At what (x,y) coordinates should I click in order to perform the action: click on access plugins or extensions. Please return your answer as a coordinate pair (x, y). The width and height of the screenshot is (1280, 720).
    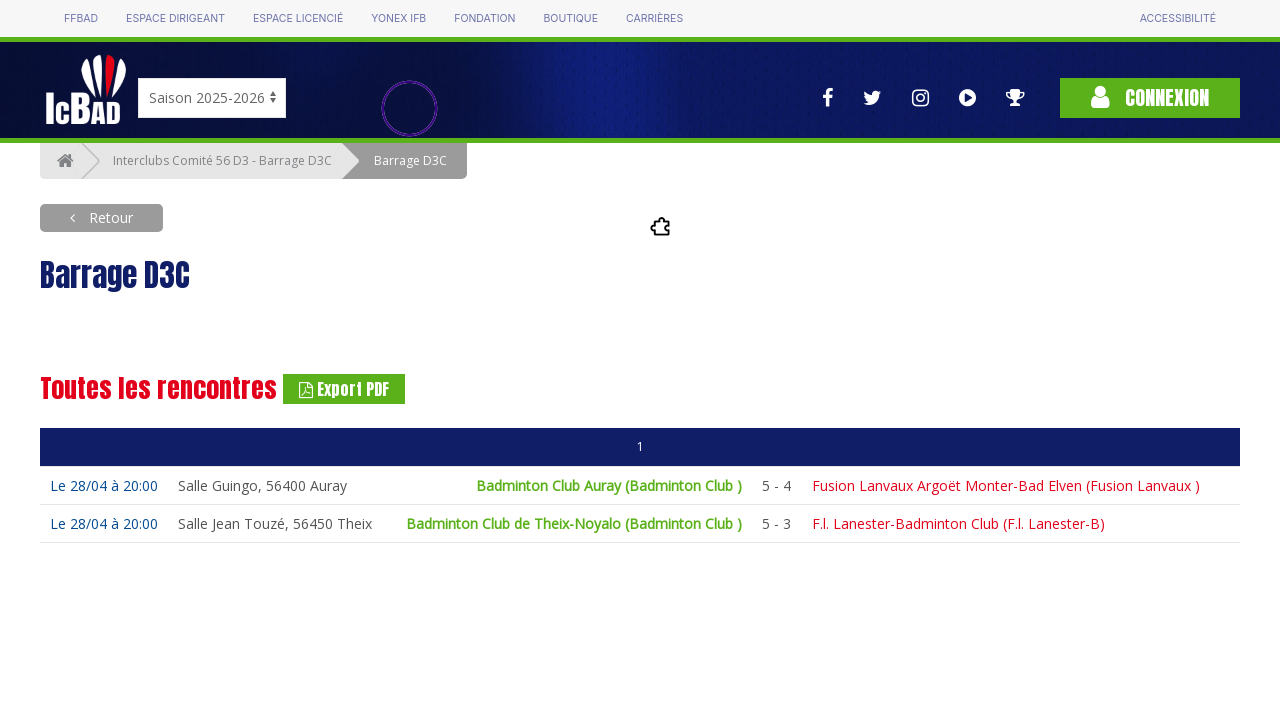
    Looking at the image, I should click on (661, 227).